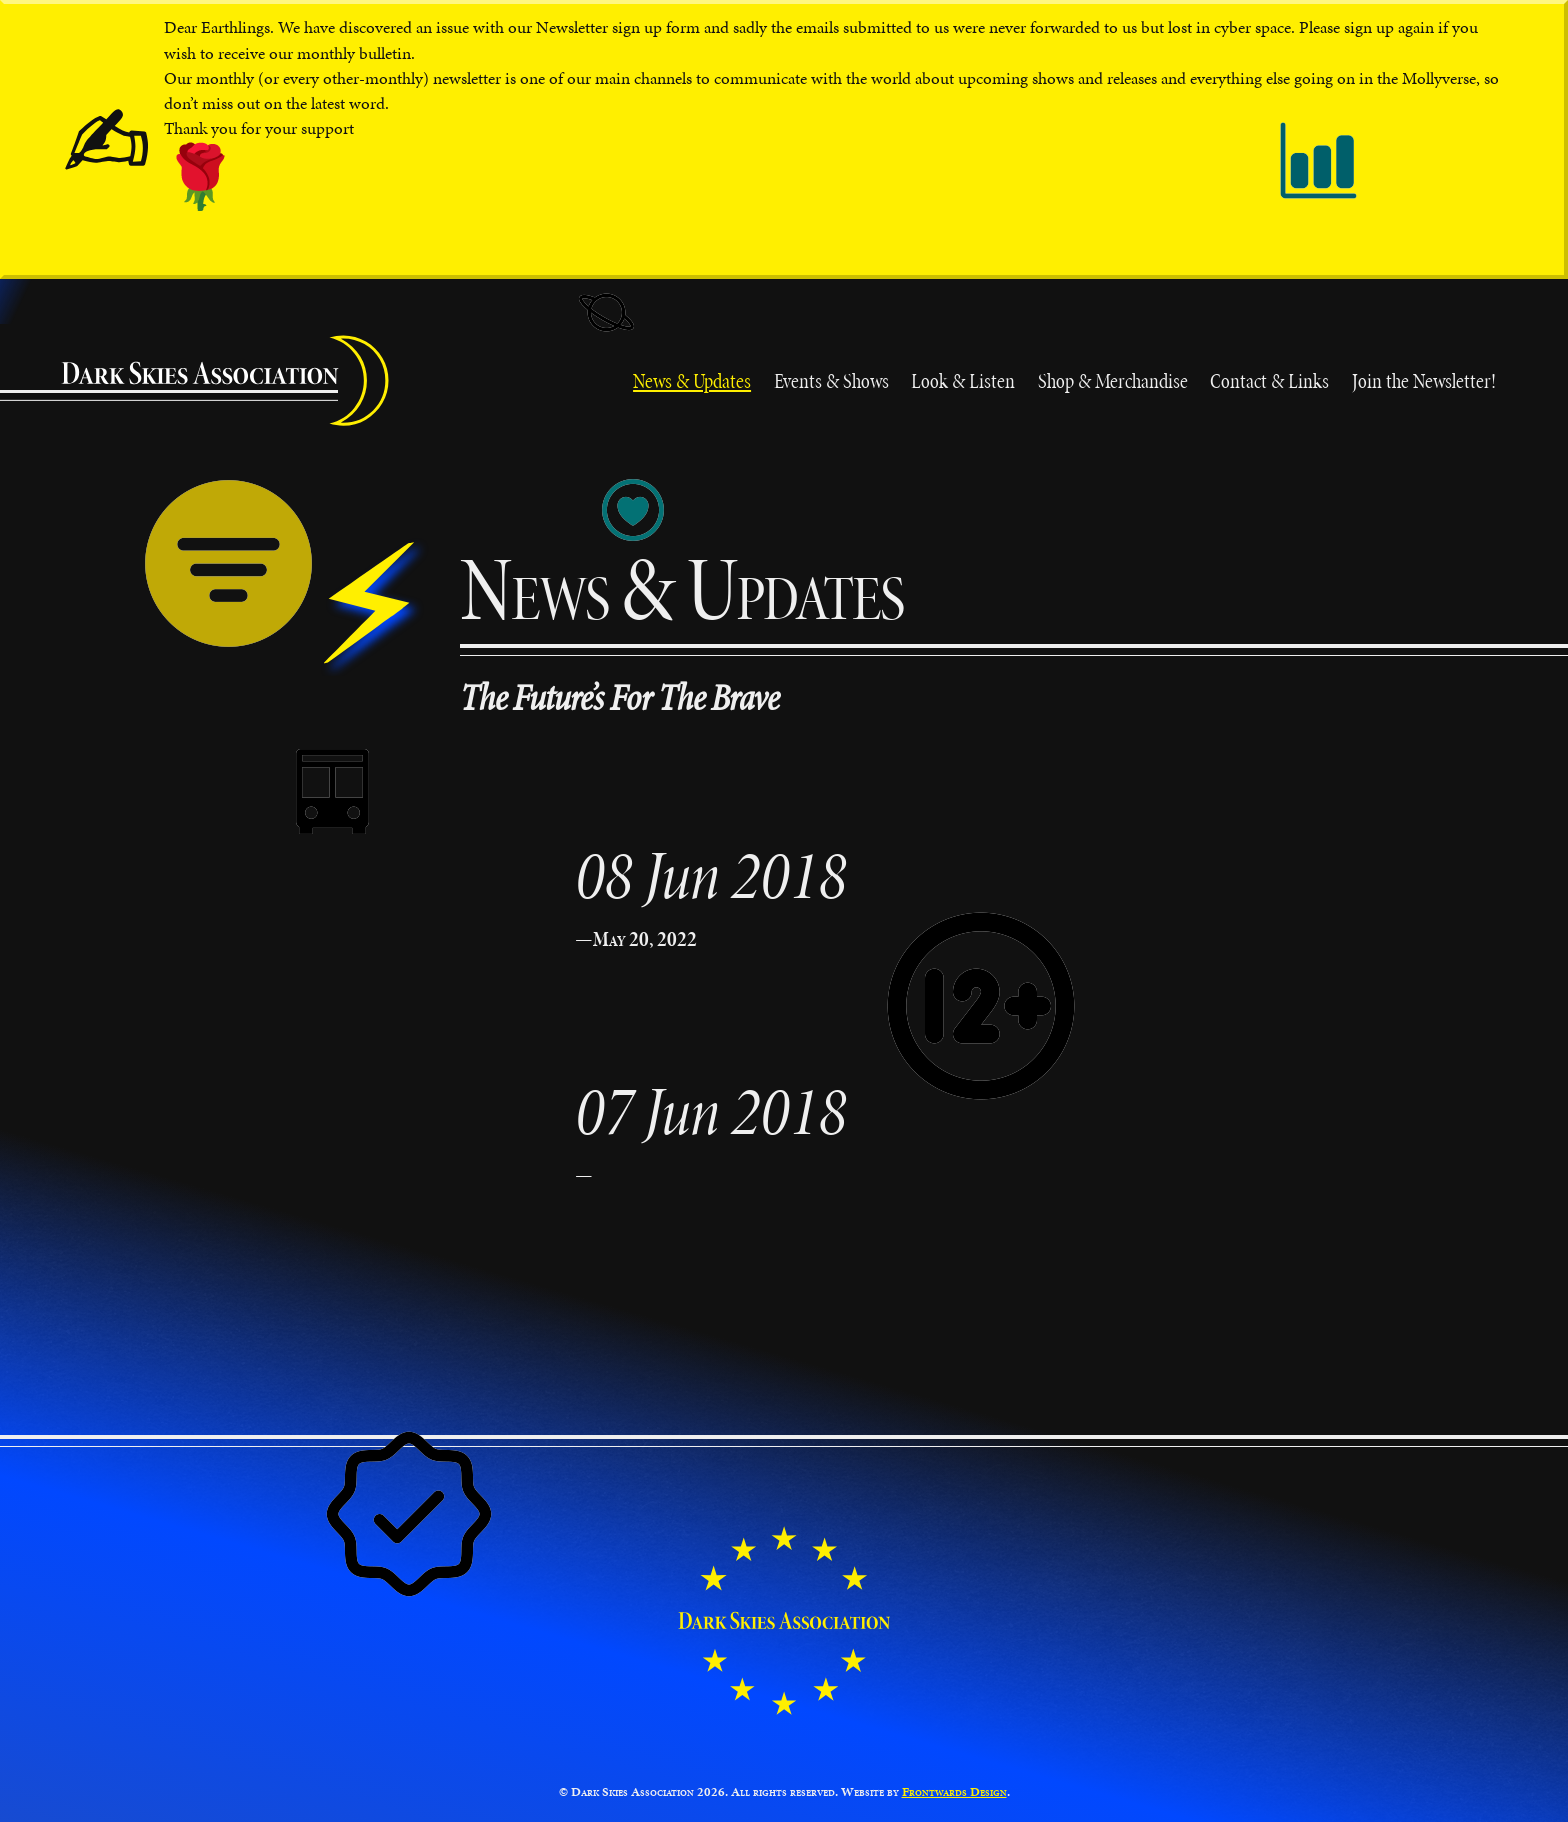  I want to click on indicates content rated for ages 12 and older, so click(981, 1006).